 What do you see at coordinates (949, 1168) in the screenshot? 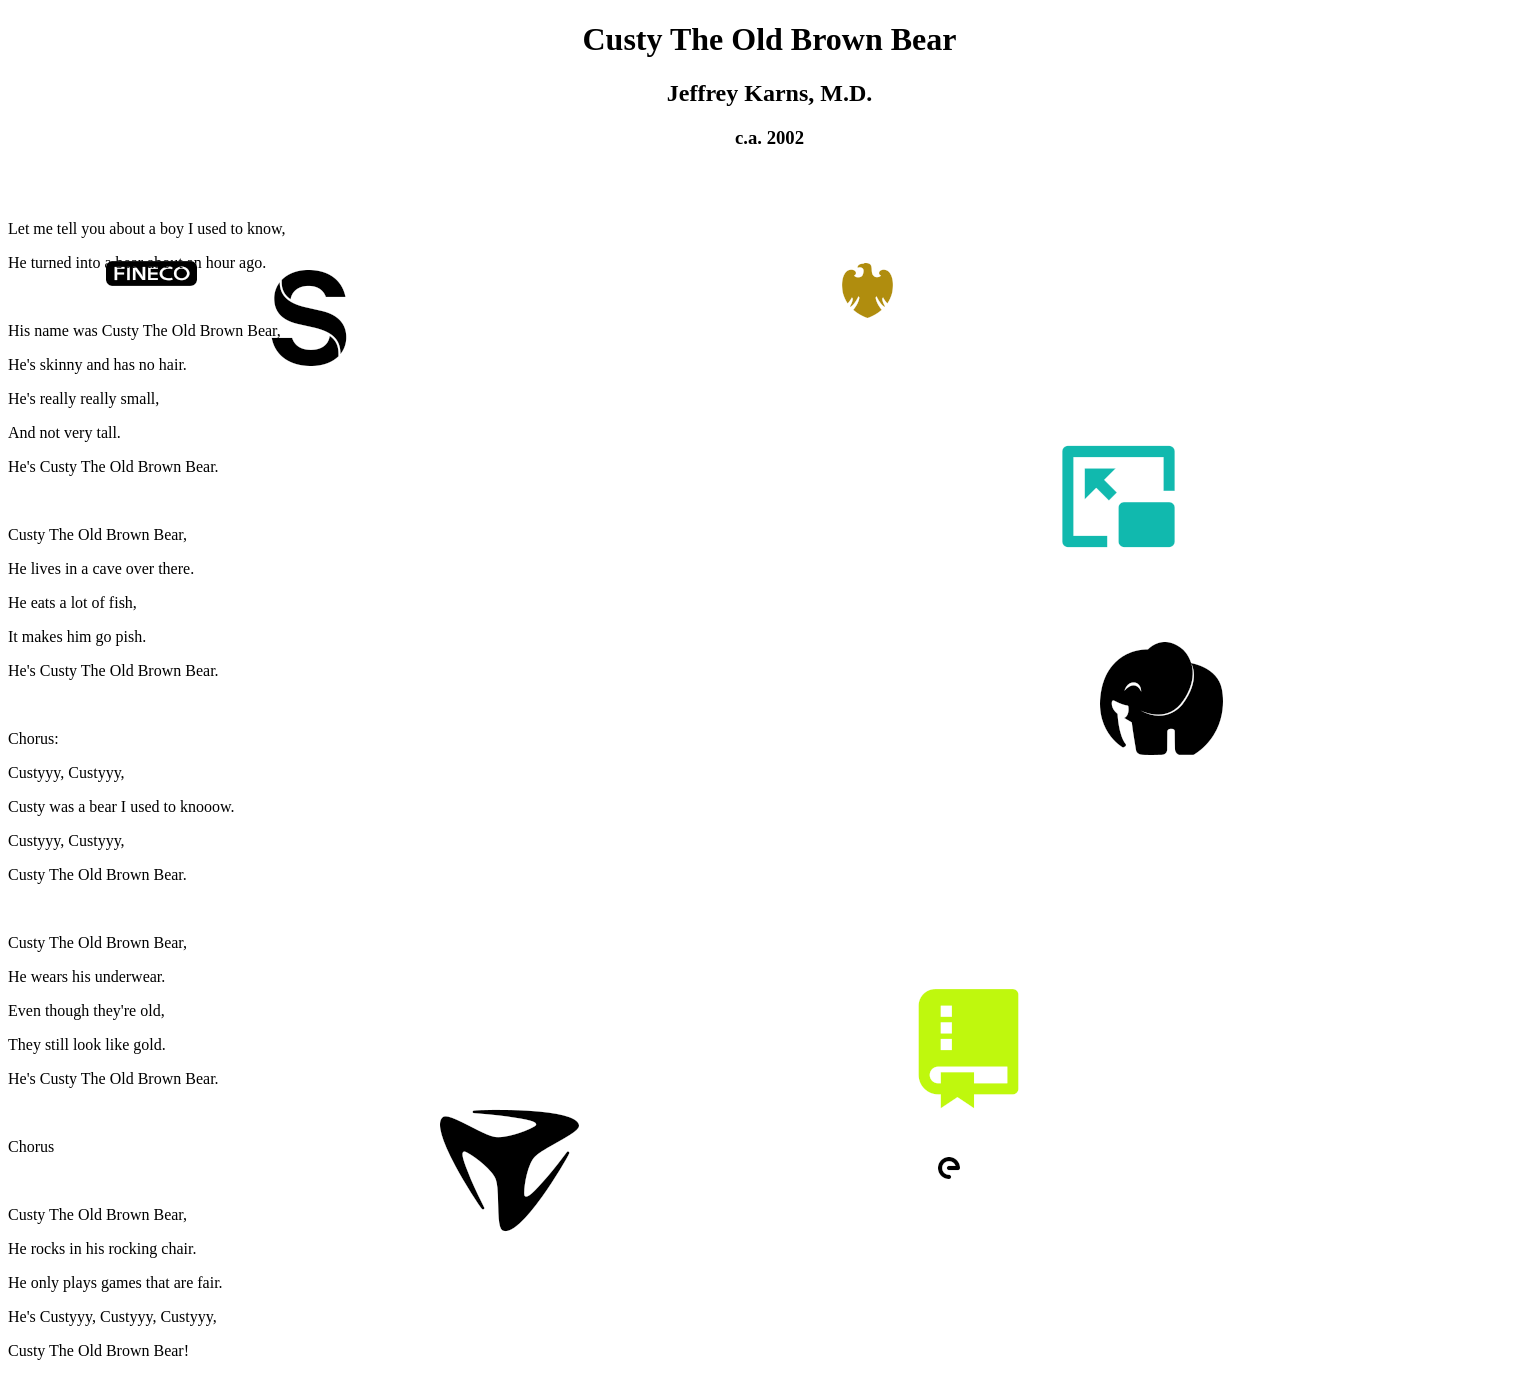
I see `open the e logo application` at bounding box center [949, 1168].